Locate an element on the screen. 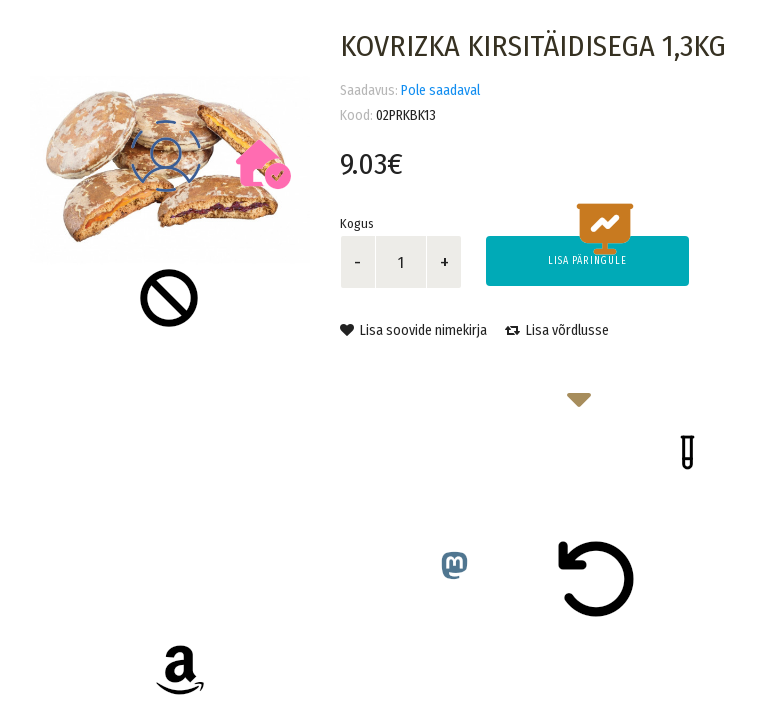 Image resolution: width=773 pixels, height=720 pixels. undo the last action is located at coordinates (596, 579).